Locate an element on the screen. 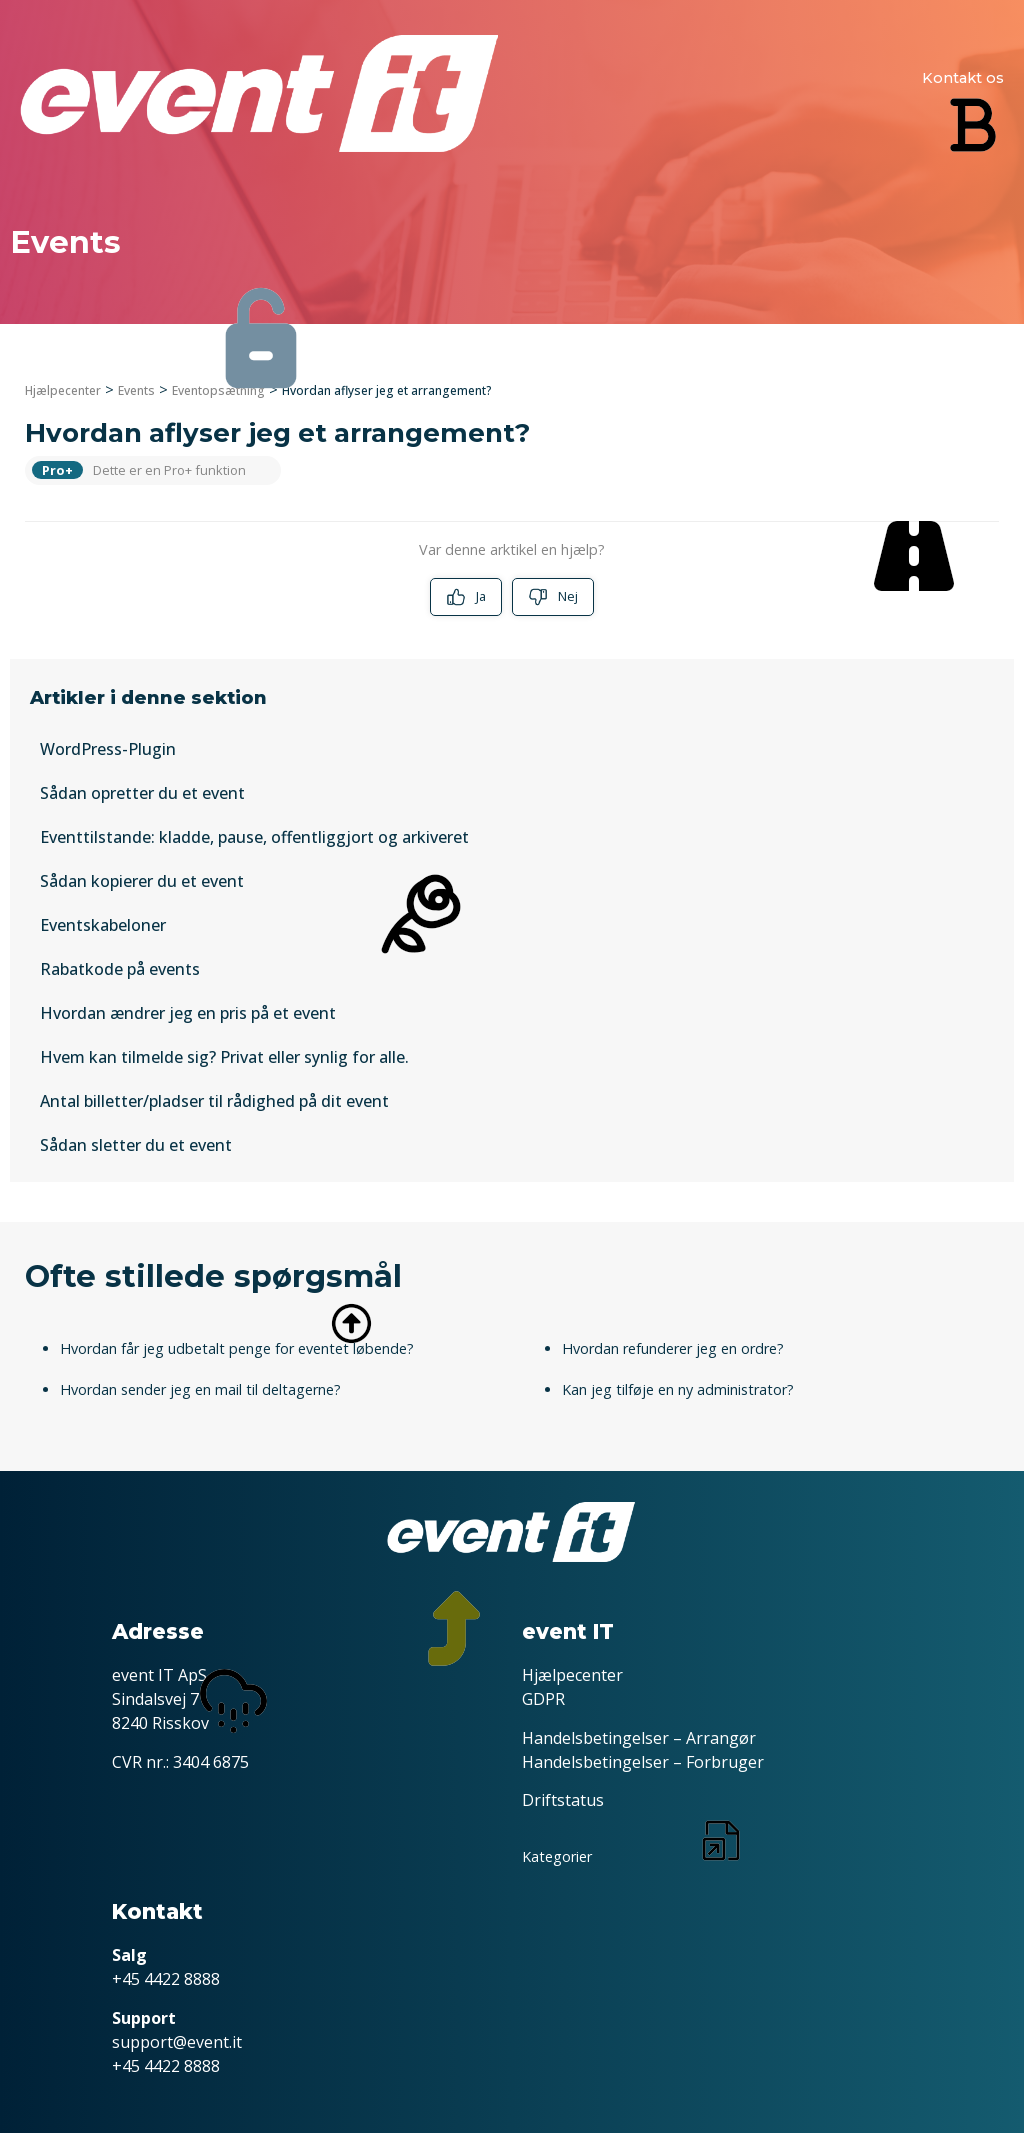  indicates hail weather conditions is located at coordinates (233, 1699).